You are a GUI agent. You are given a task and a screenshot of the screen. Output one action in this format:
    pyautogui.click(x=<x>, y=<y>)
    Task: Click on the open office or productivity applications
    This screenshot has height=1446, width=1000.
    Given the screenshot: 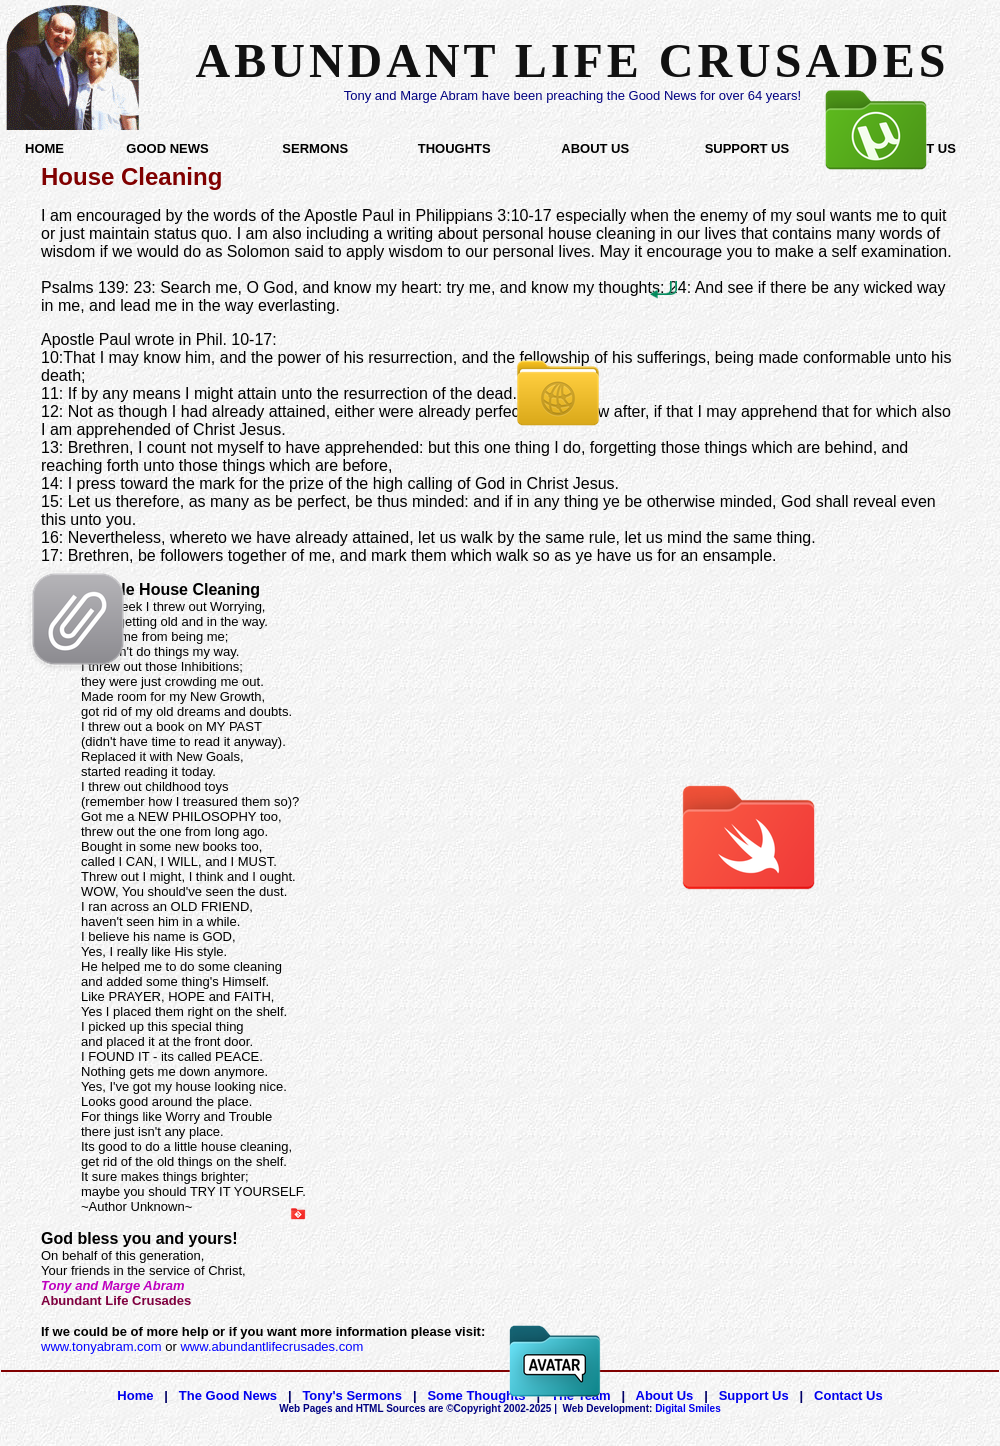 What is the action you would take?
    pyautogui.click(x=78, y=619)
    